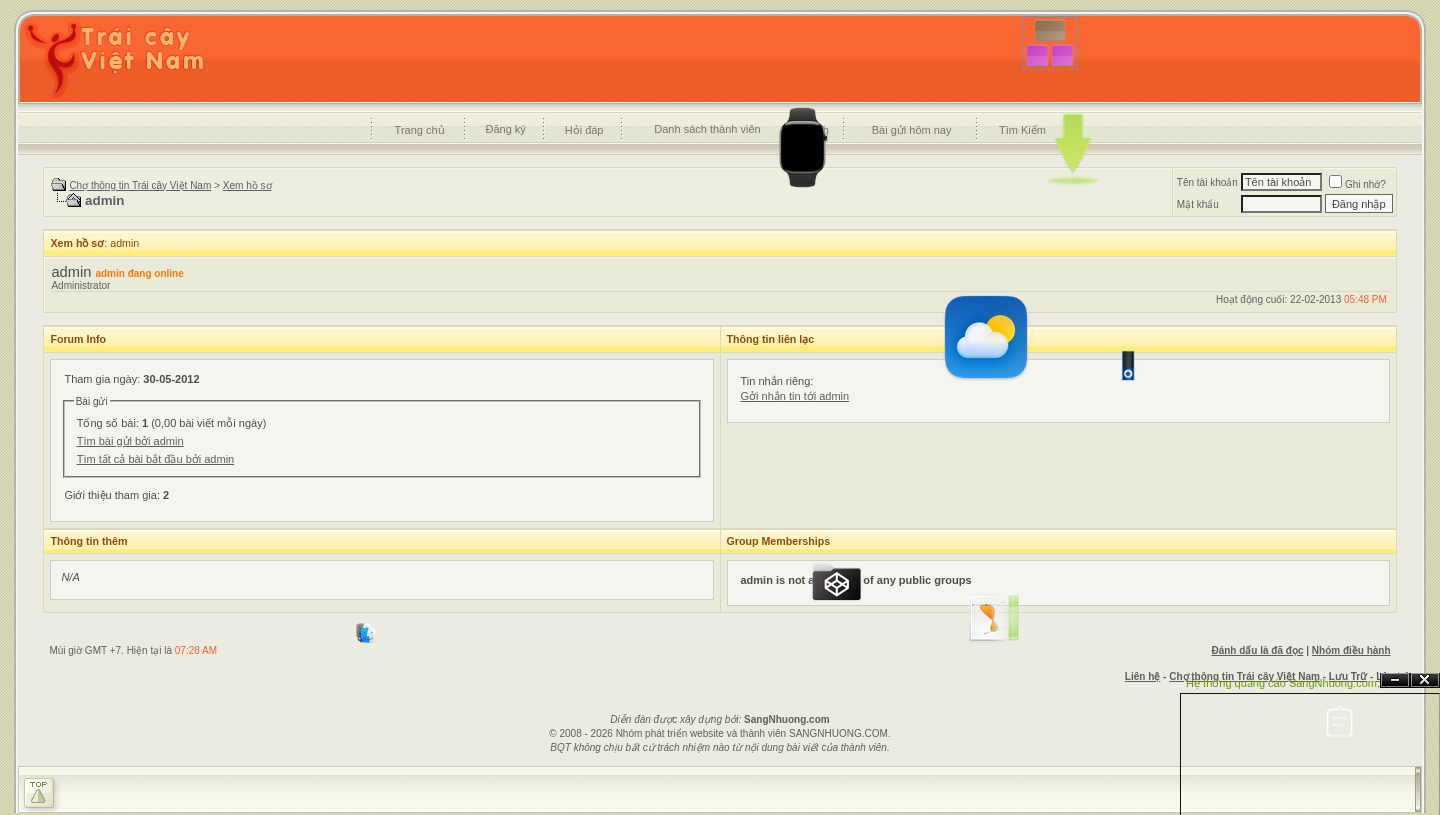 Image resolution: width=1440 pixels, height=815 pixels. Describe the element at coordinates (993, 617) in the screenshot. I see `a vector drawing or illustration template file` at that location.